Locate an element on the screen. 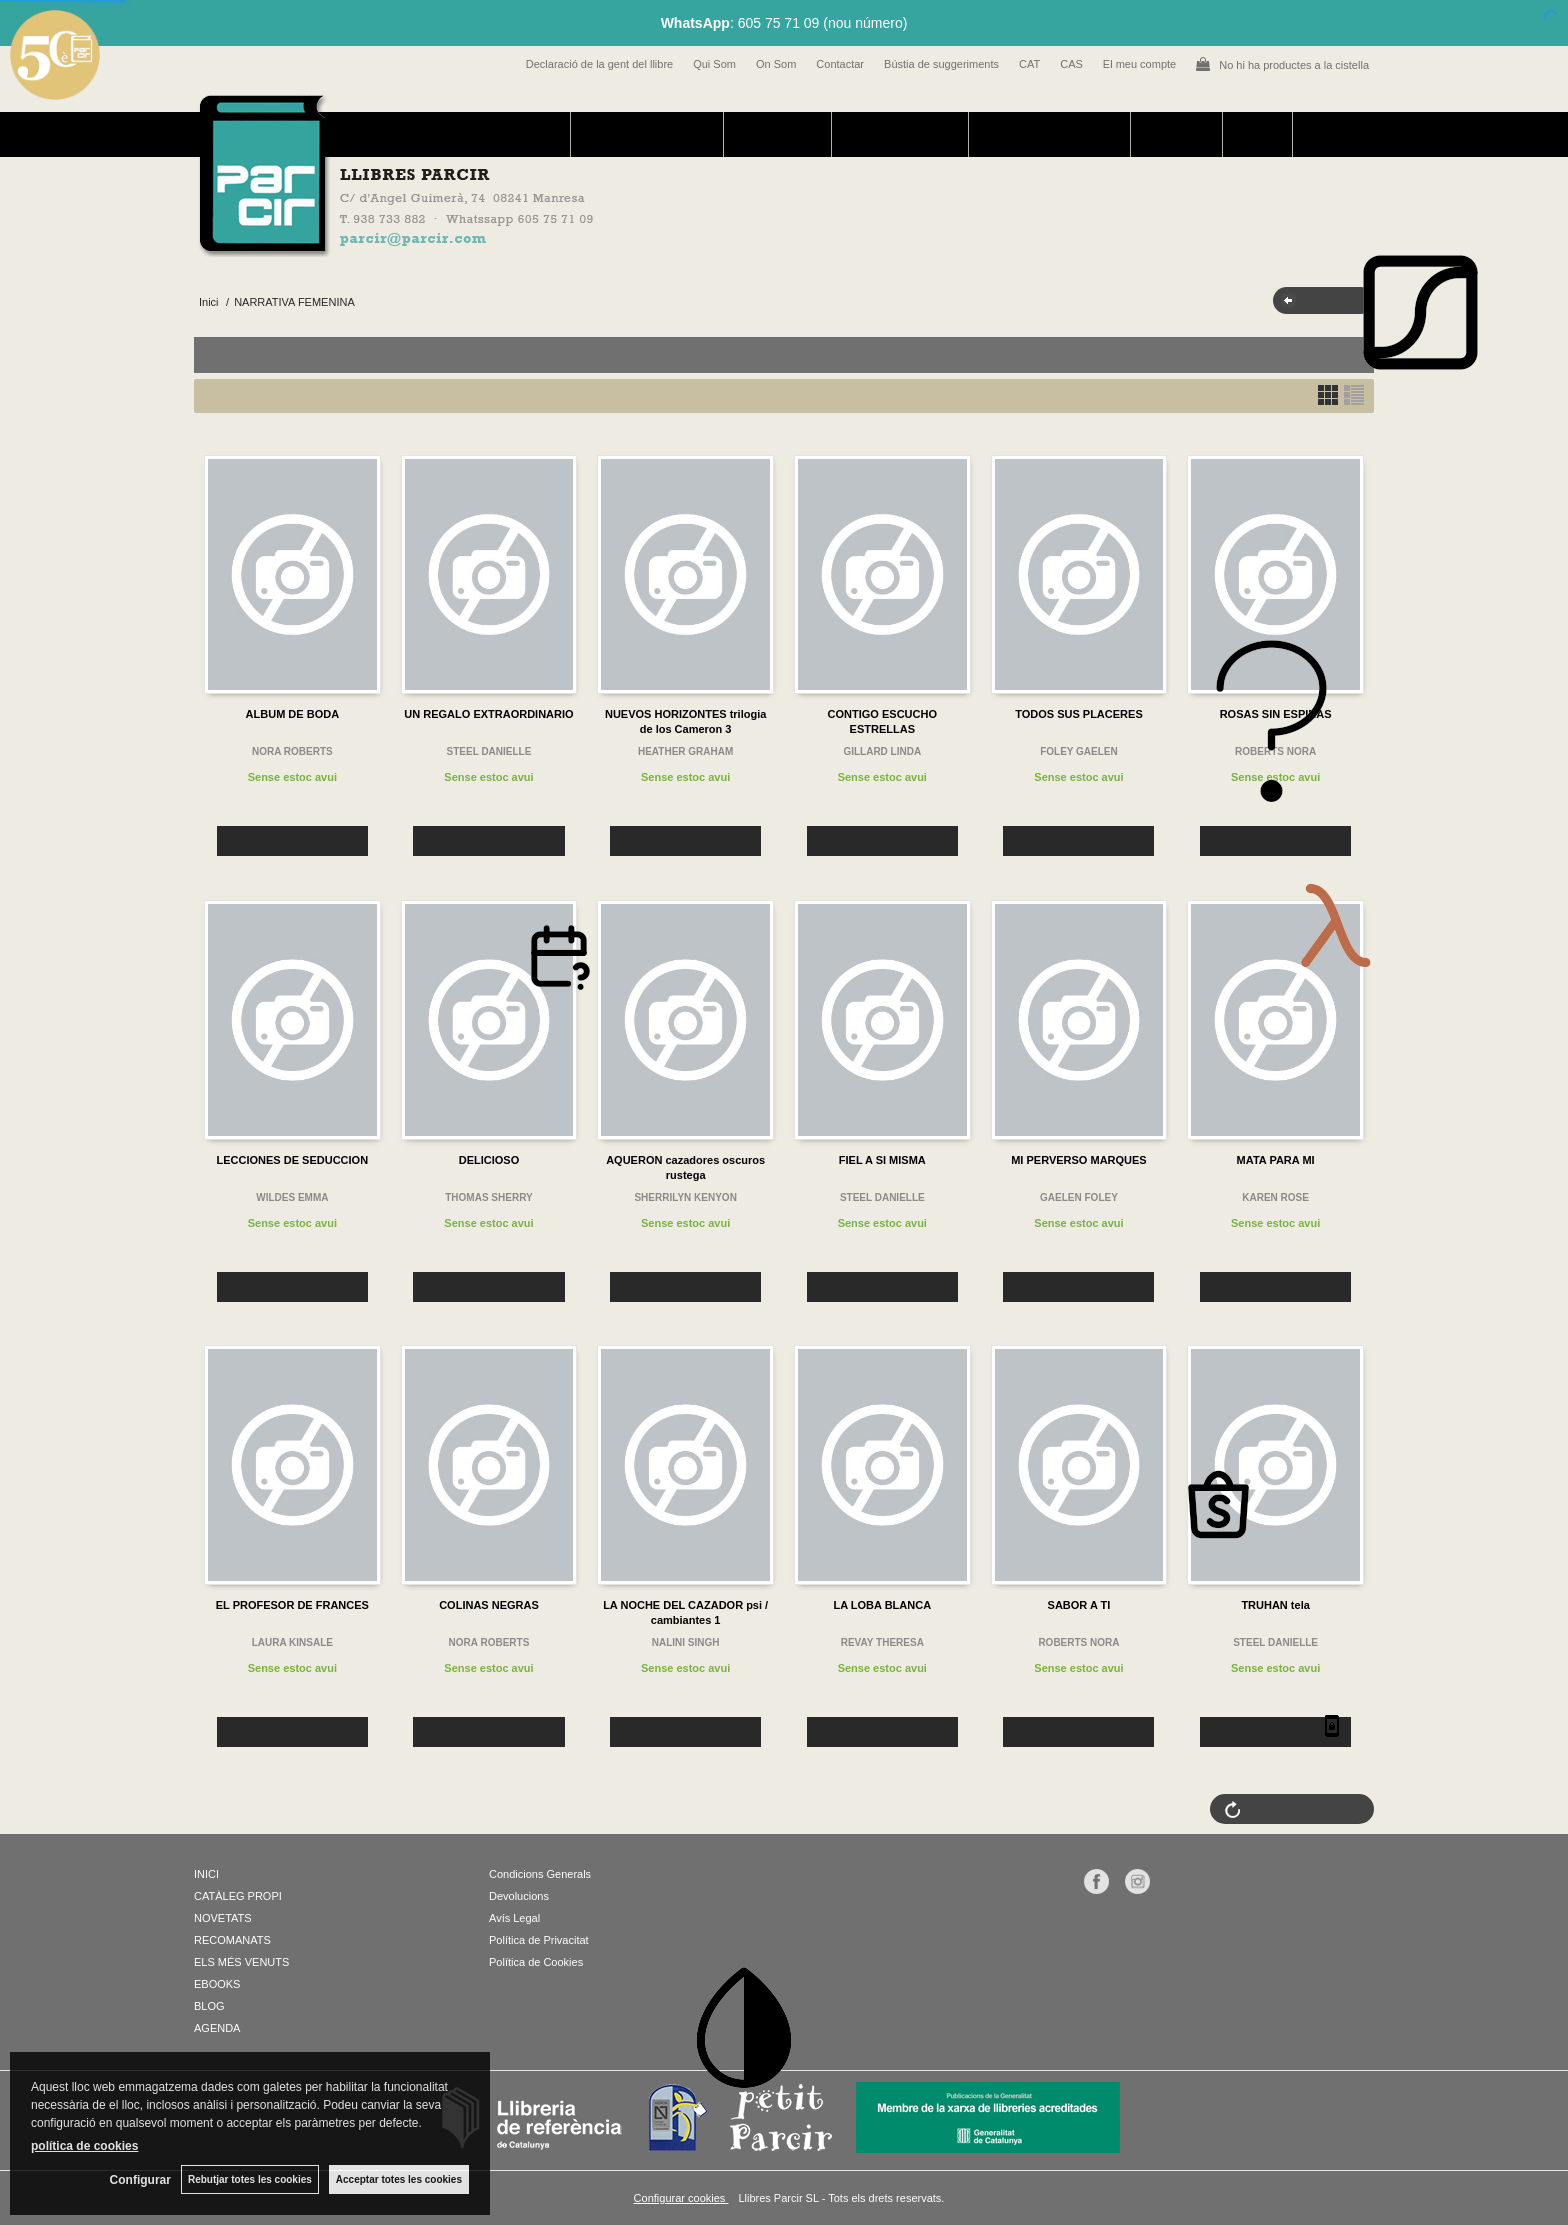 This screenshot has height=2225, width=1568. access lambda or serverless function settings is located at coordinates (1333, 925).